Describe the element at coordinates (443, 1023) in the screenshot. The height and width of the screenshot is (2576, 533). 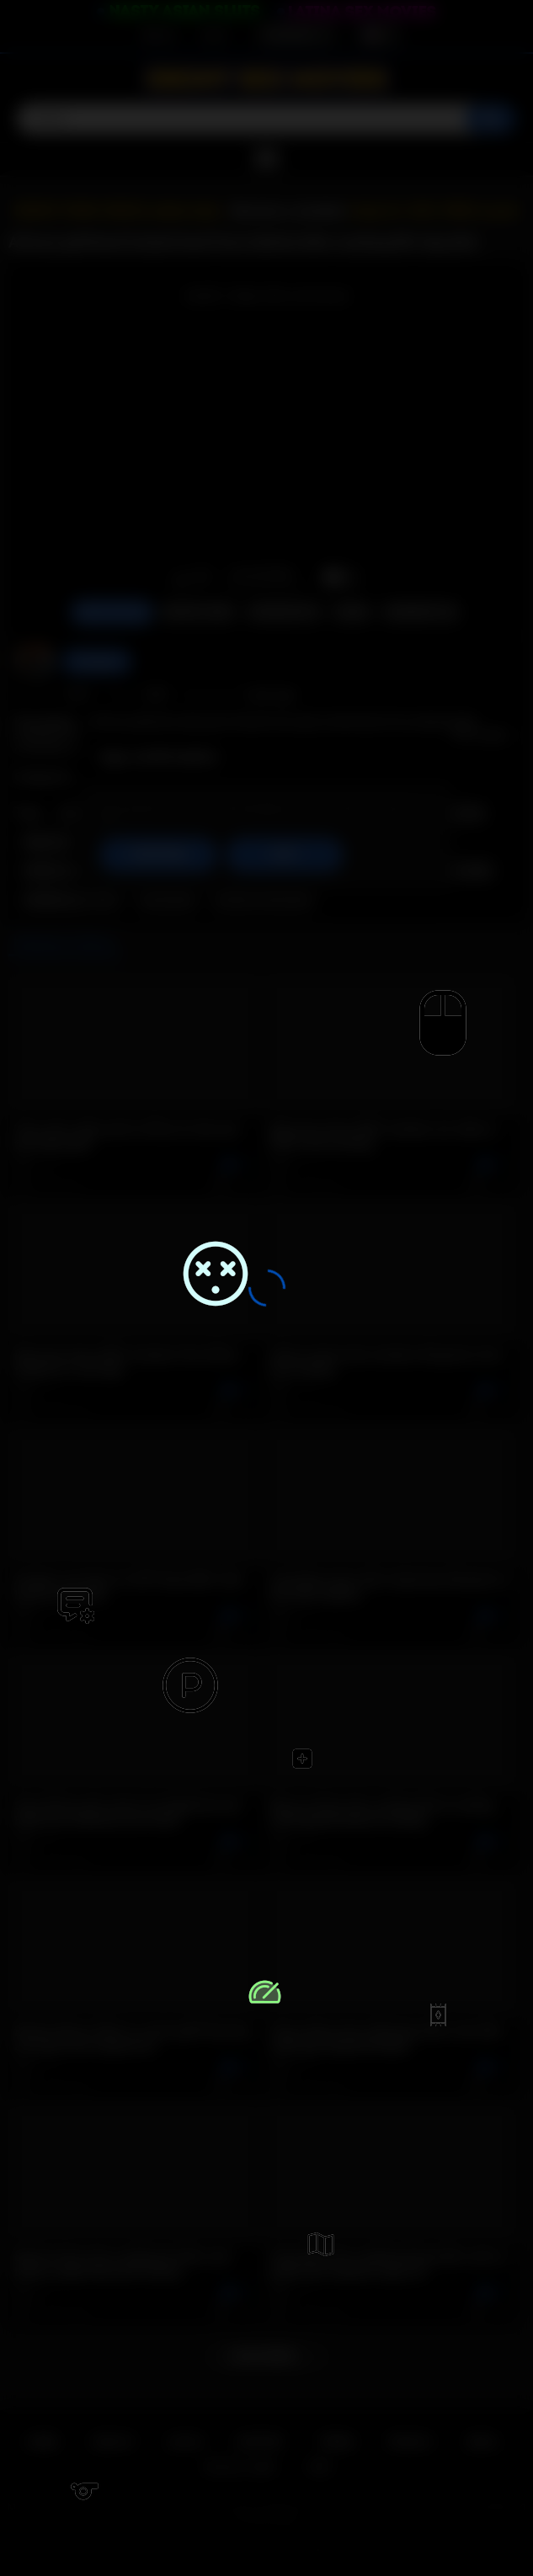
I see `indicates mouse input is available or required` at that location.